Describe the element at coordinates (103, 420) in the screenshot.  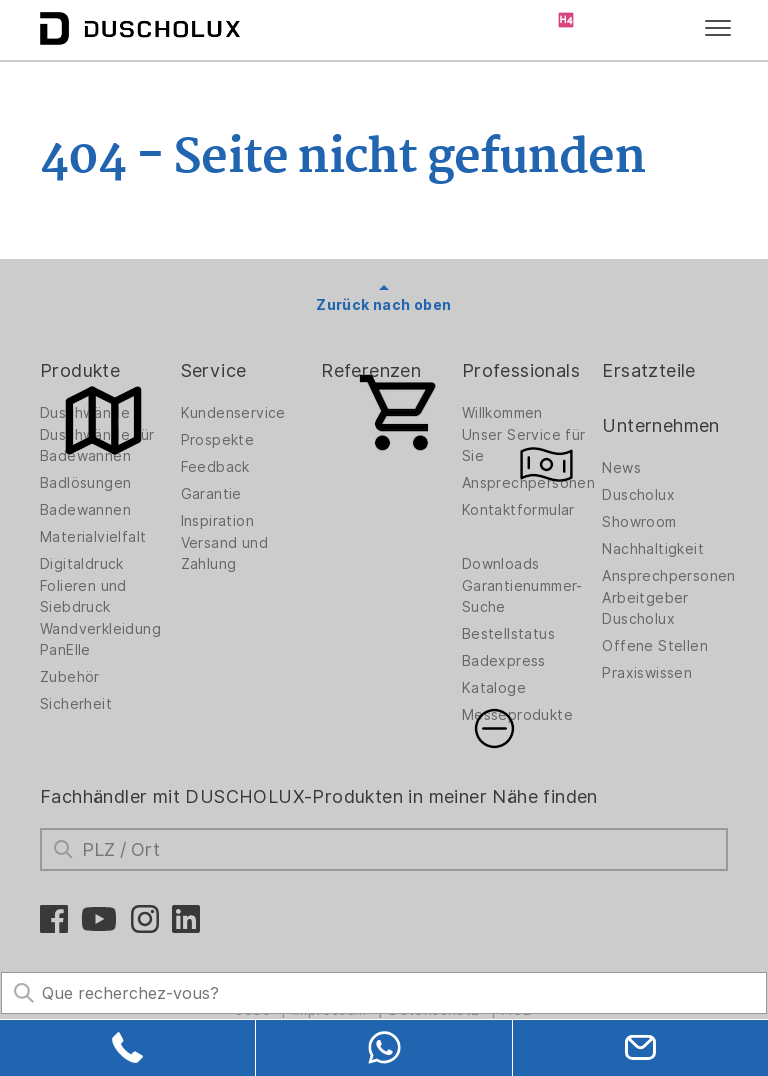
I see `view map or navigation` at that location.